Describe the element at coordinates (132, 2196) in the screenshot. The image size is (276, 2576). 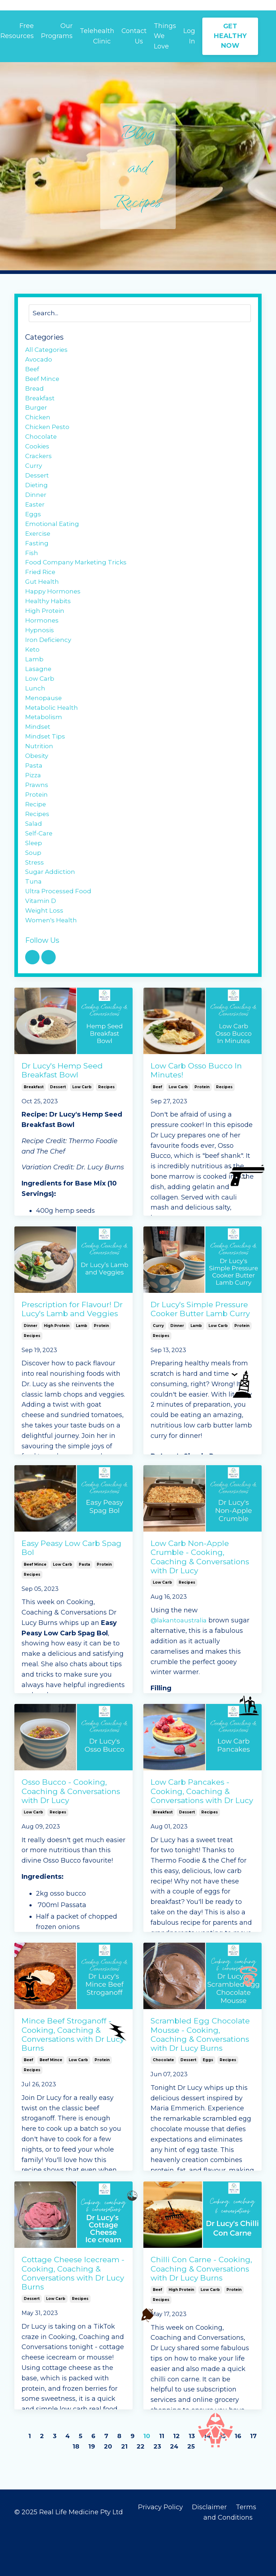
I see `toggle night mode or dark theme` at that location.